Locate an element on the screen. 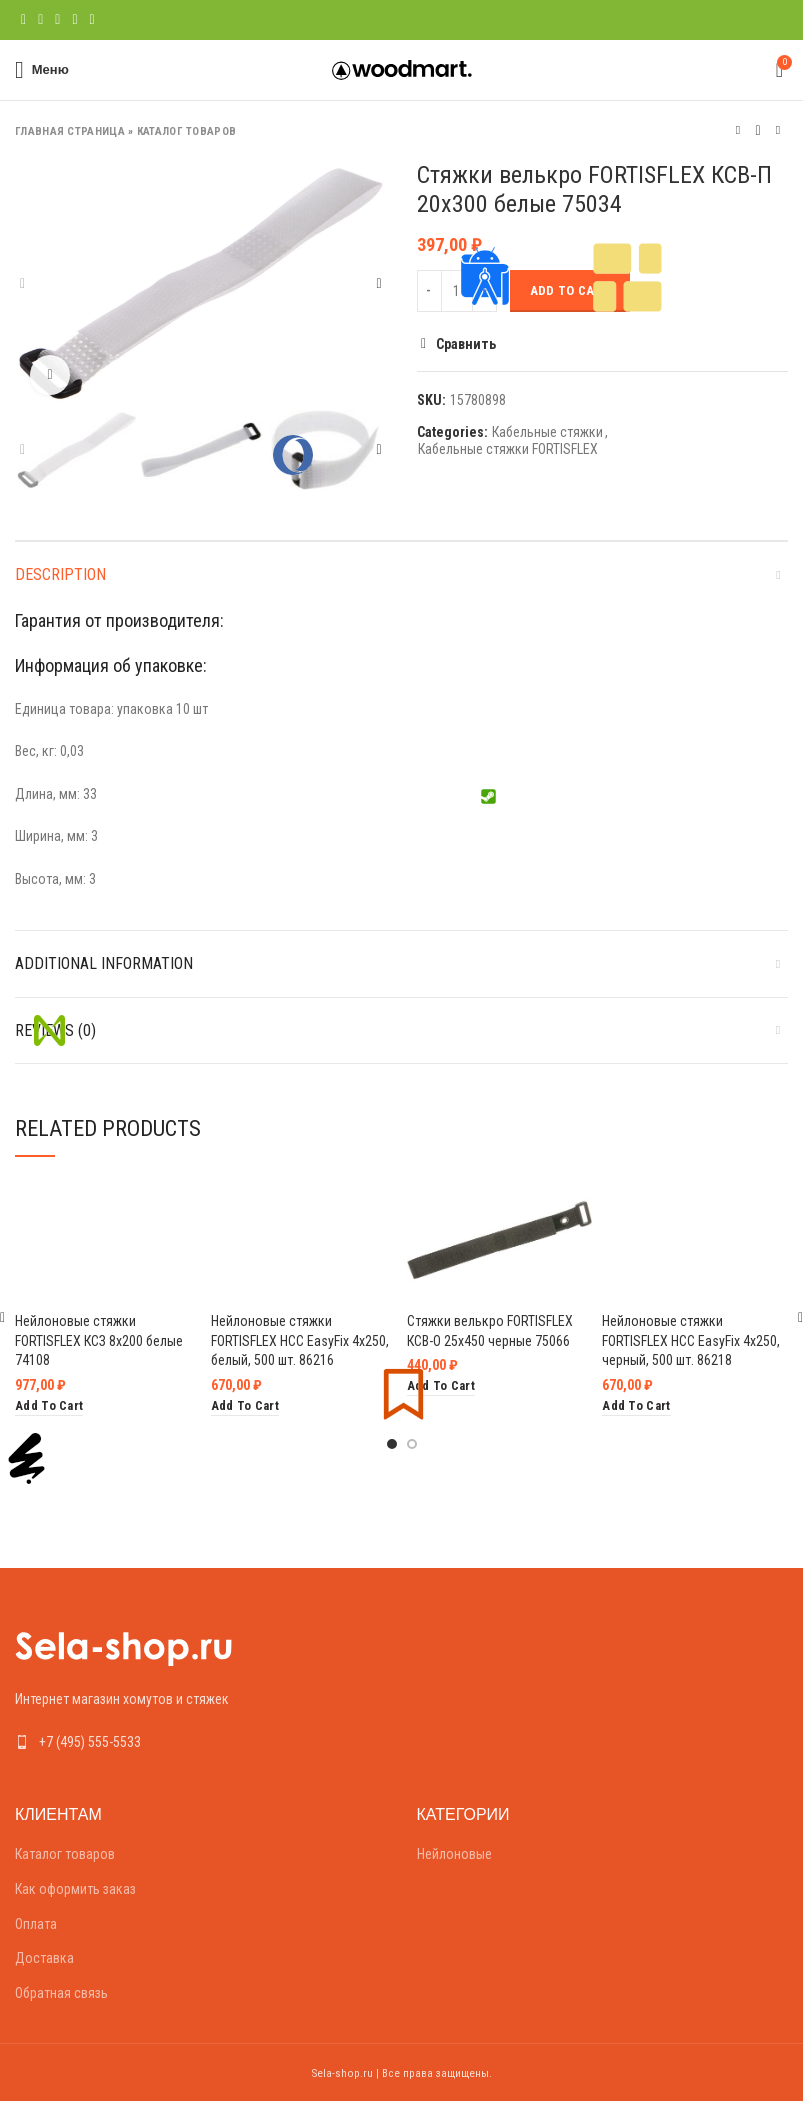 This screenshot has width=803, height=2101. open android studio is located at coordinates (485, 276).